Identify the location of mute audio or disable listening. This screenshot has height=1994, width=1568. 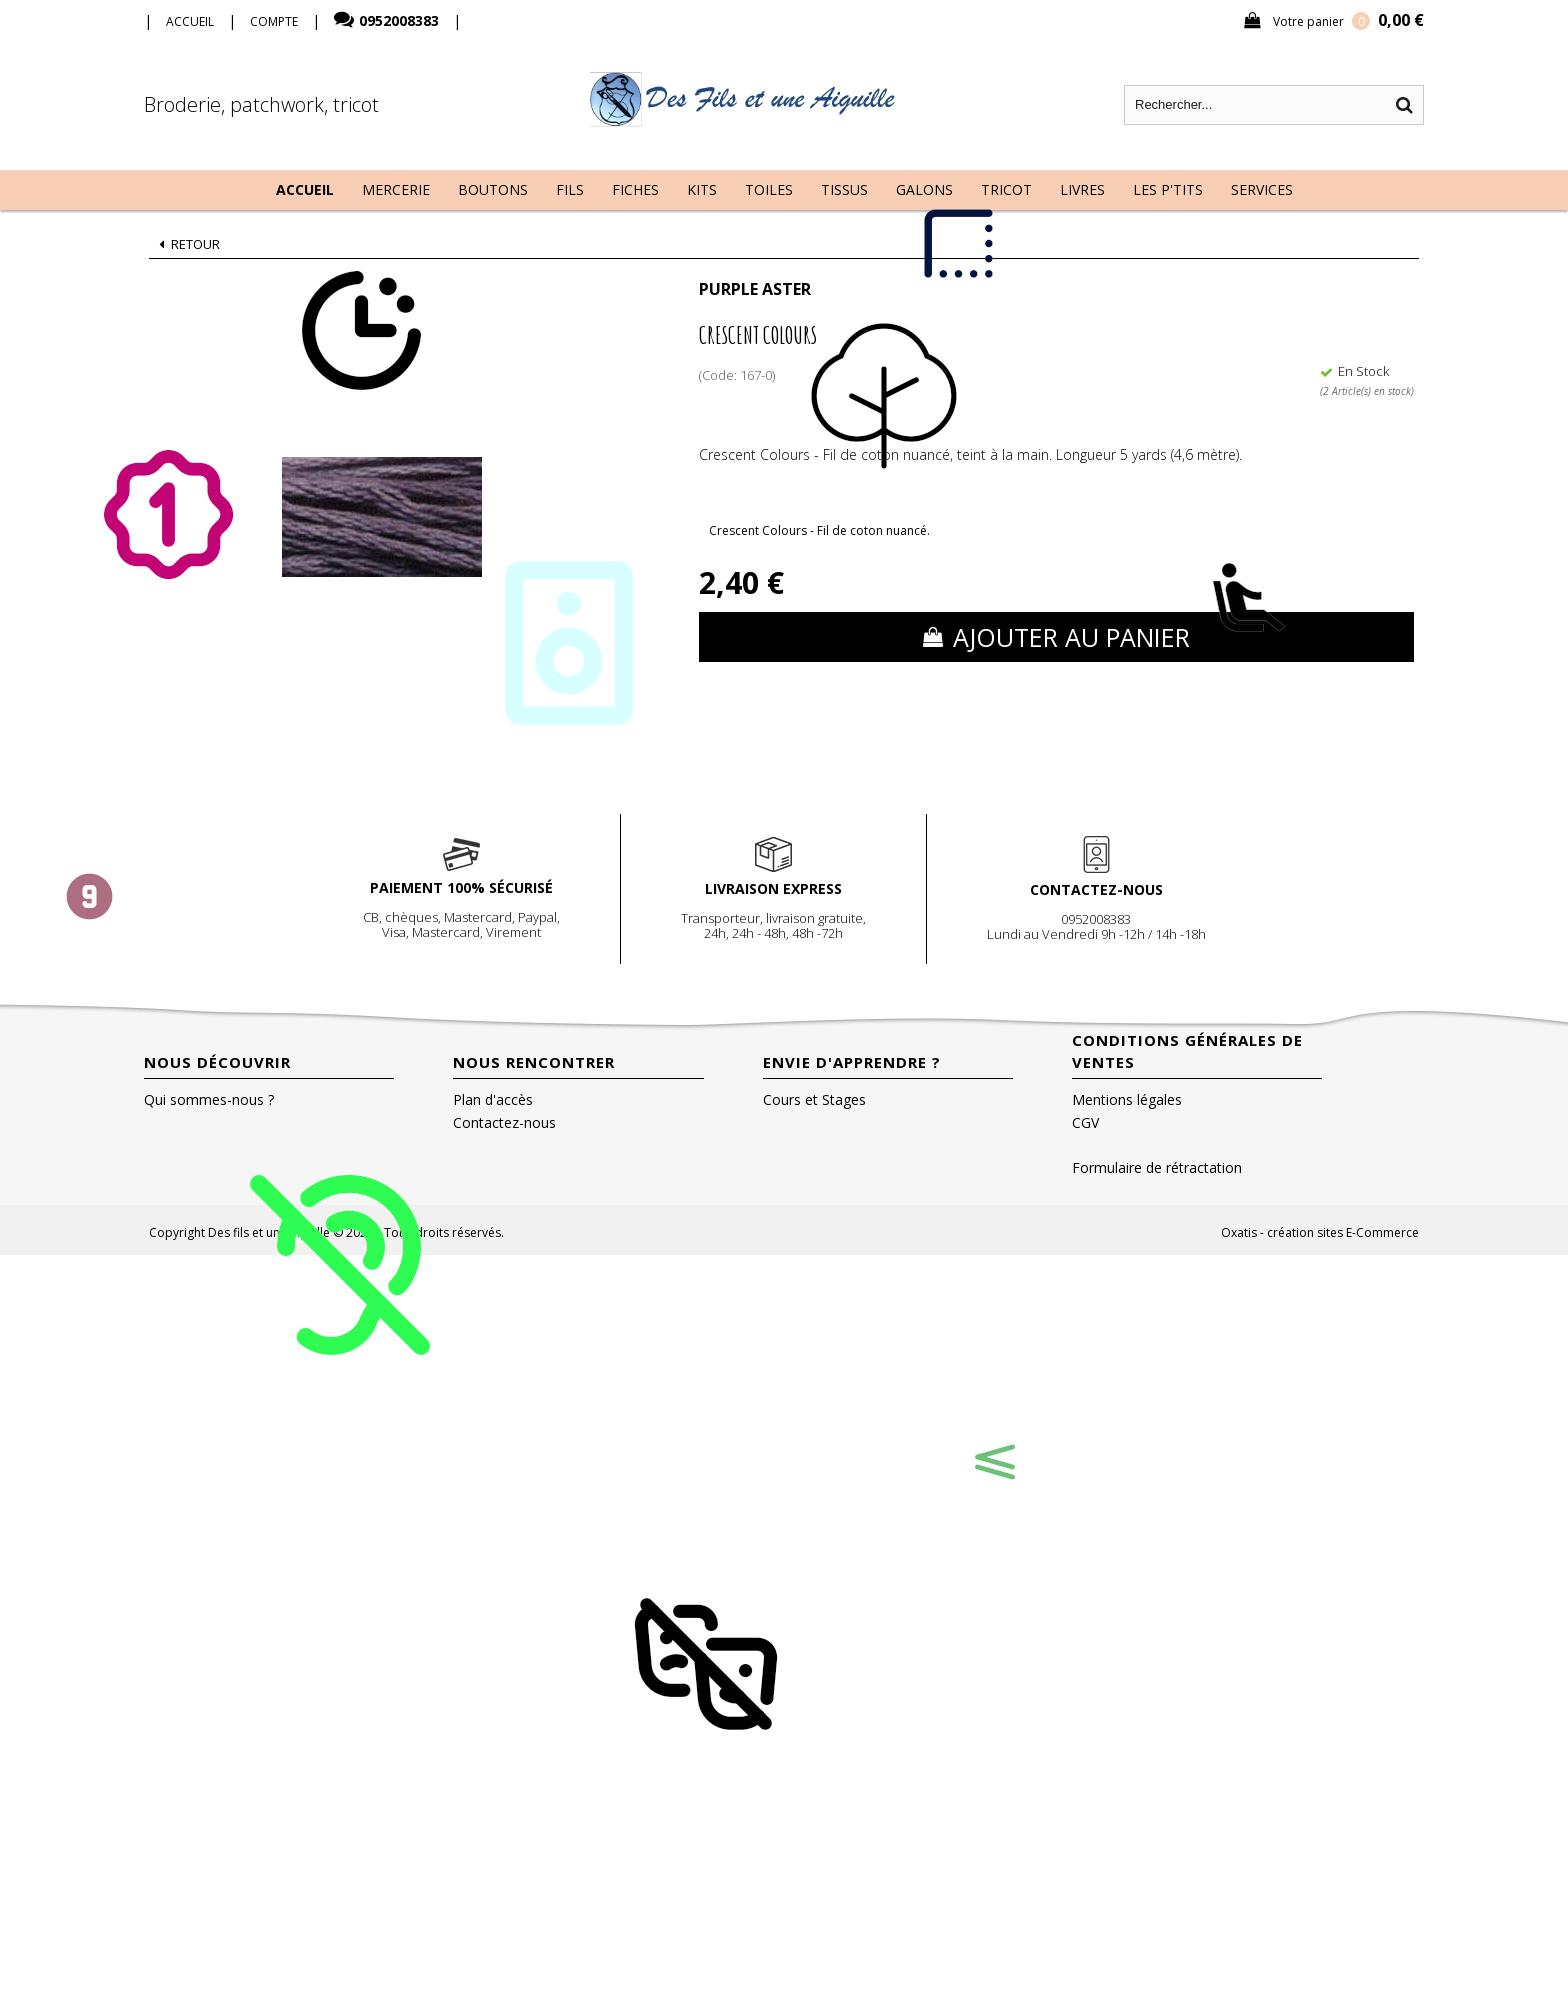
(340, 1265).